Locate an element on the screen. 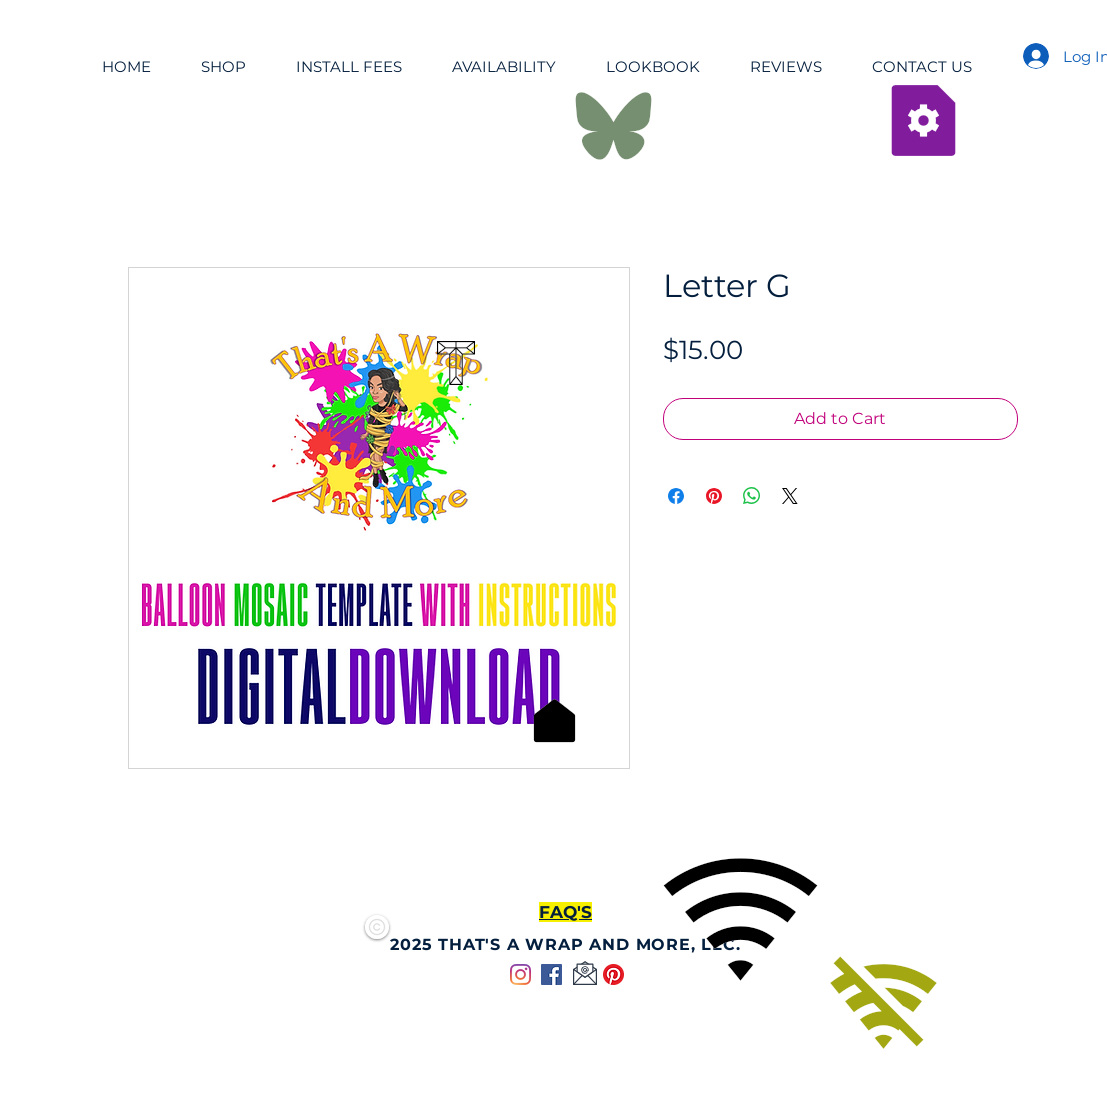  visit talenthouse website or app is located at coordinates (456, 363).